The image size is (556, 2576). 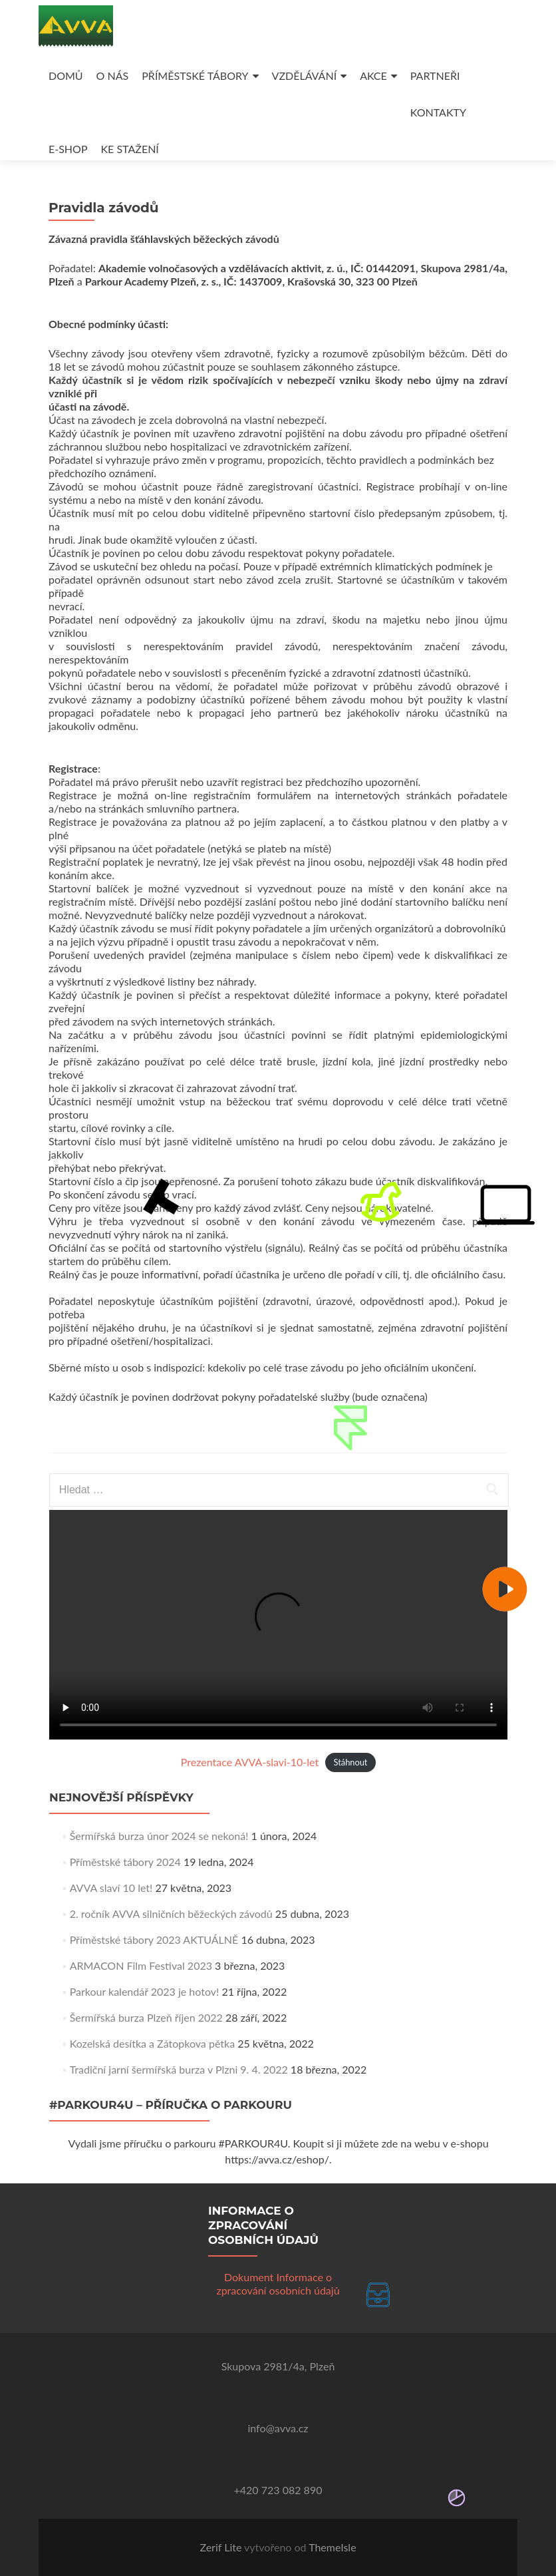 What do you see at coordinates (505, 1204) in the screenshot?
I see `switch to desktop view` at bounding box center [505, 1204].